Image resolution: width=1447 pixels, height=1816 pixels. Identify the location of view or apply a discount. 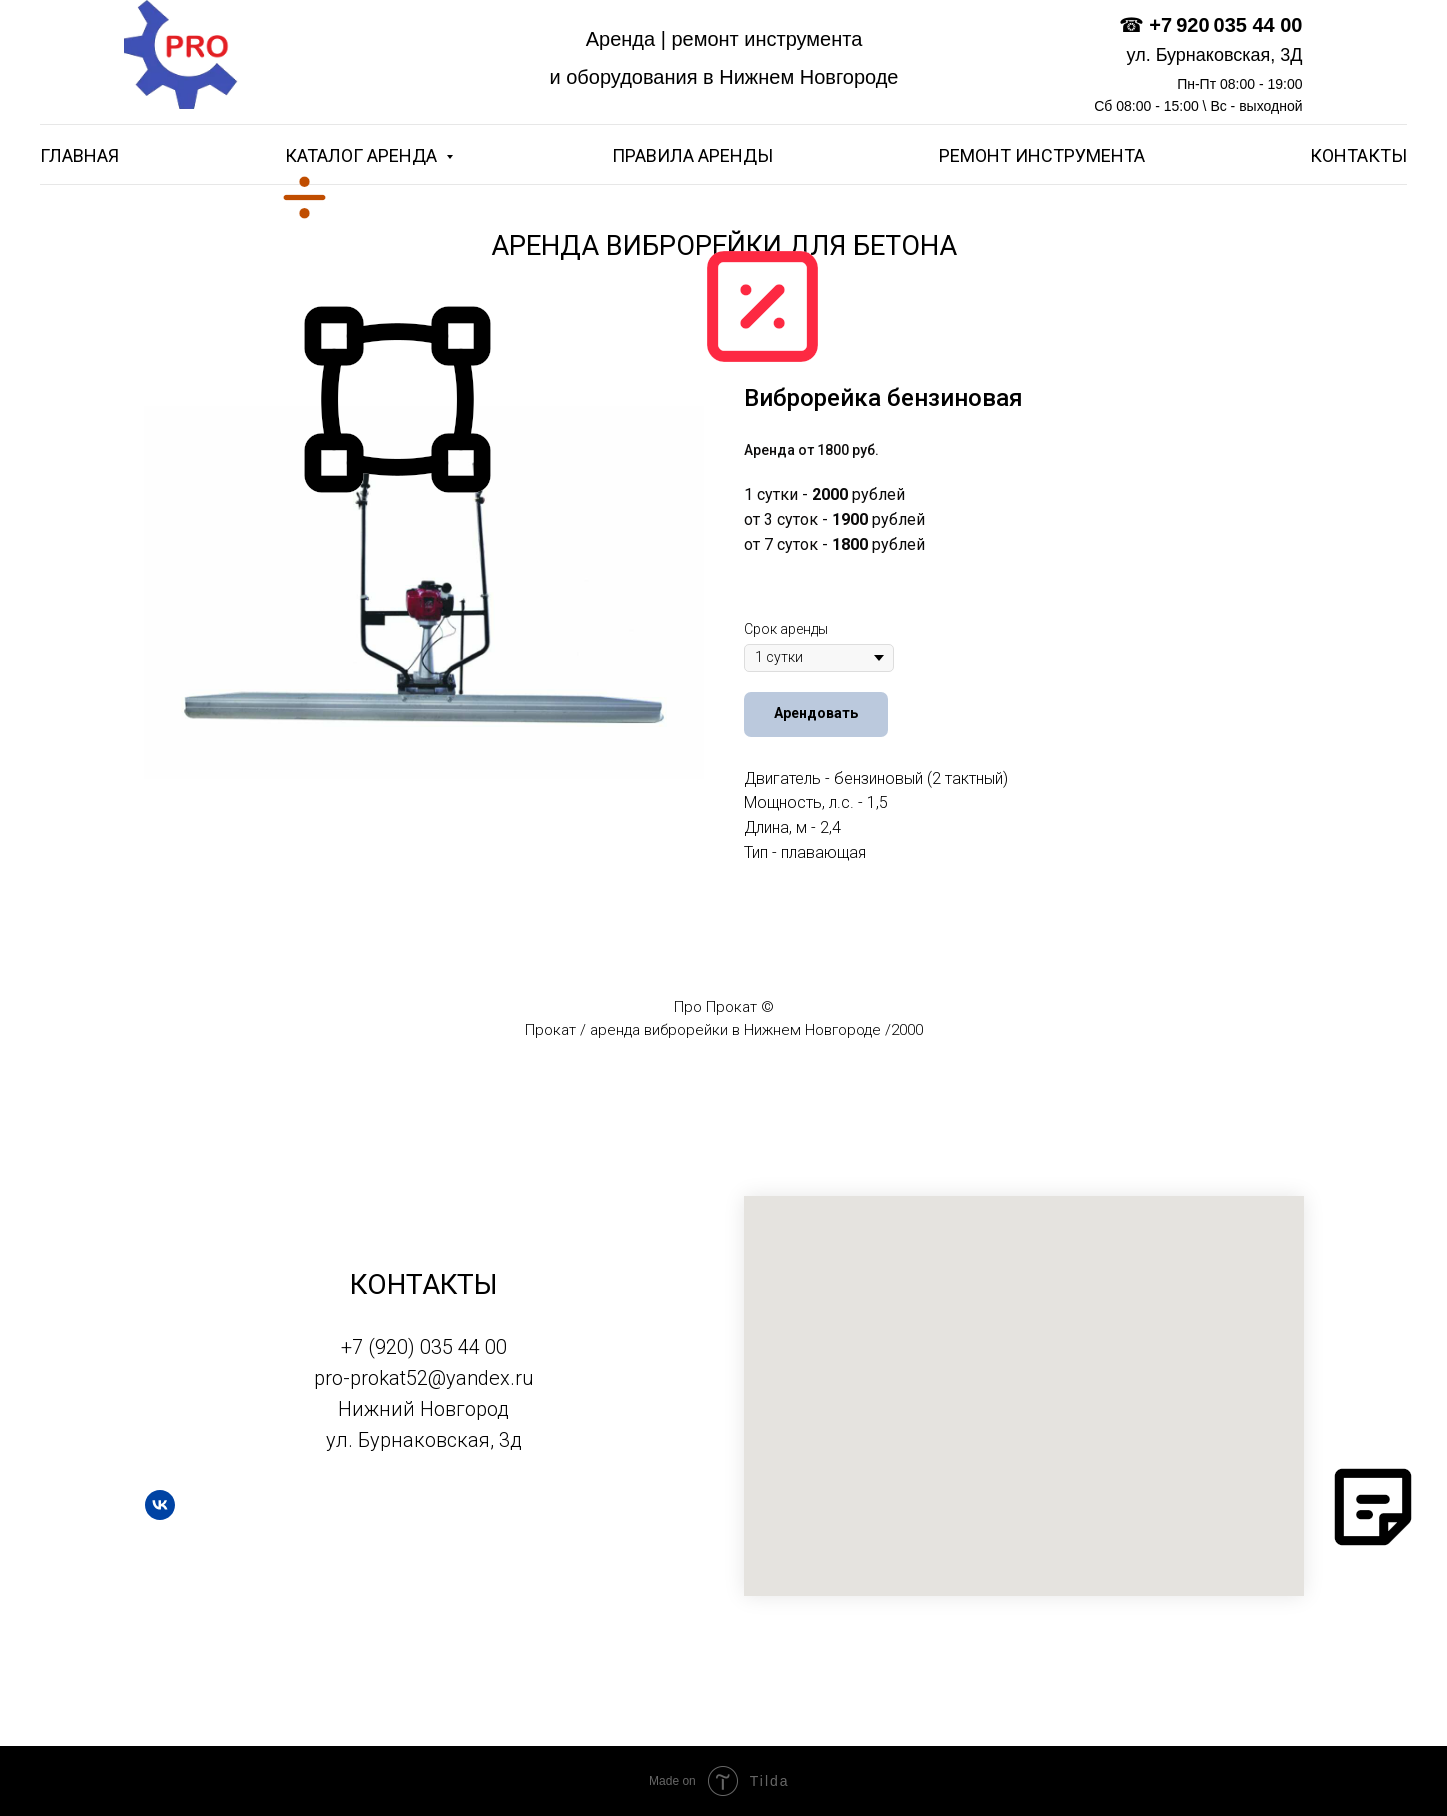
(762, 306).